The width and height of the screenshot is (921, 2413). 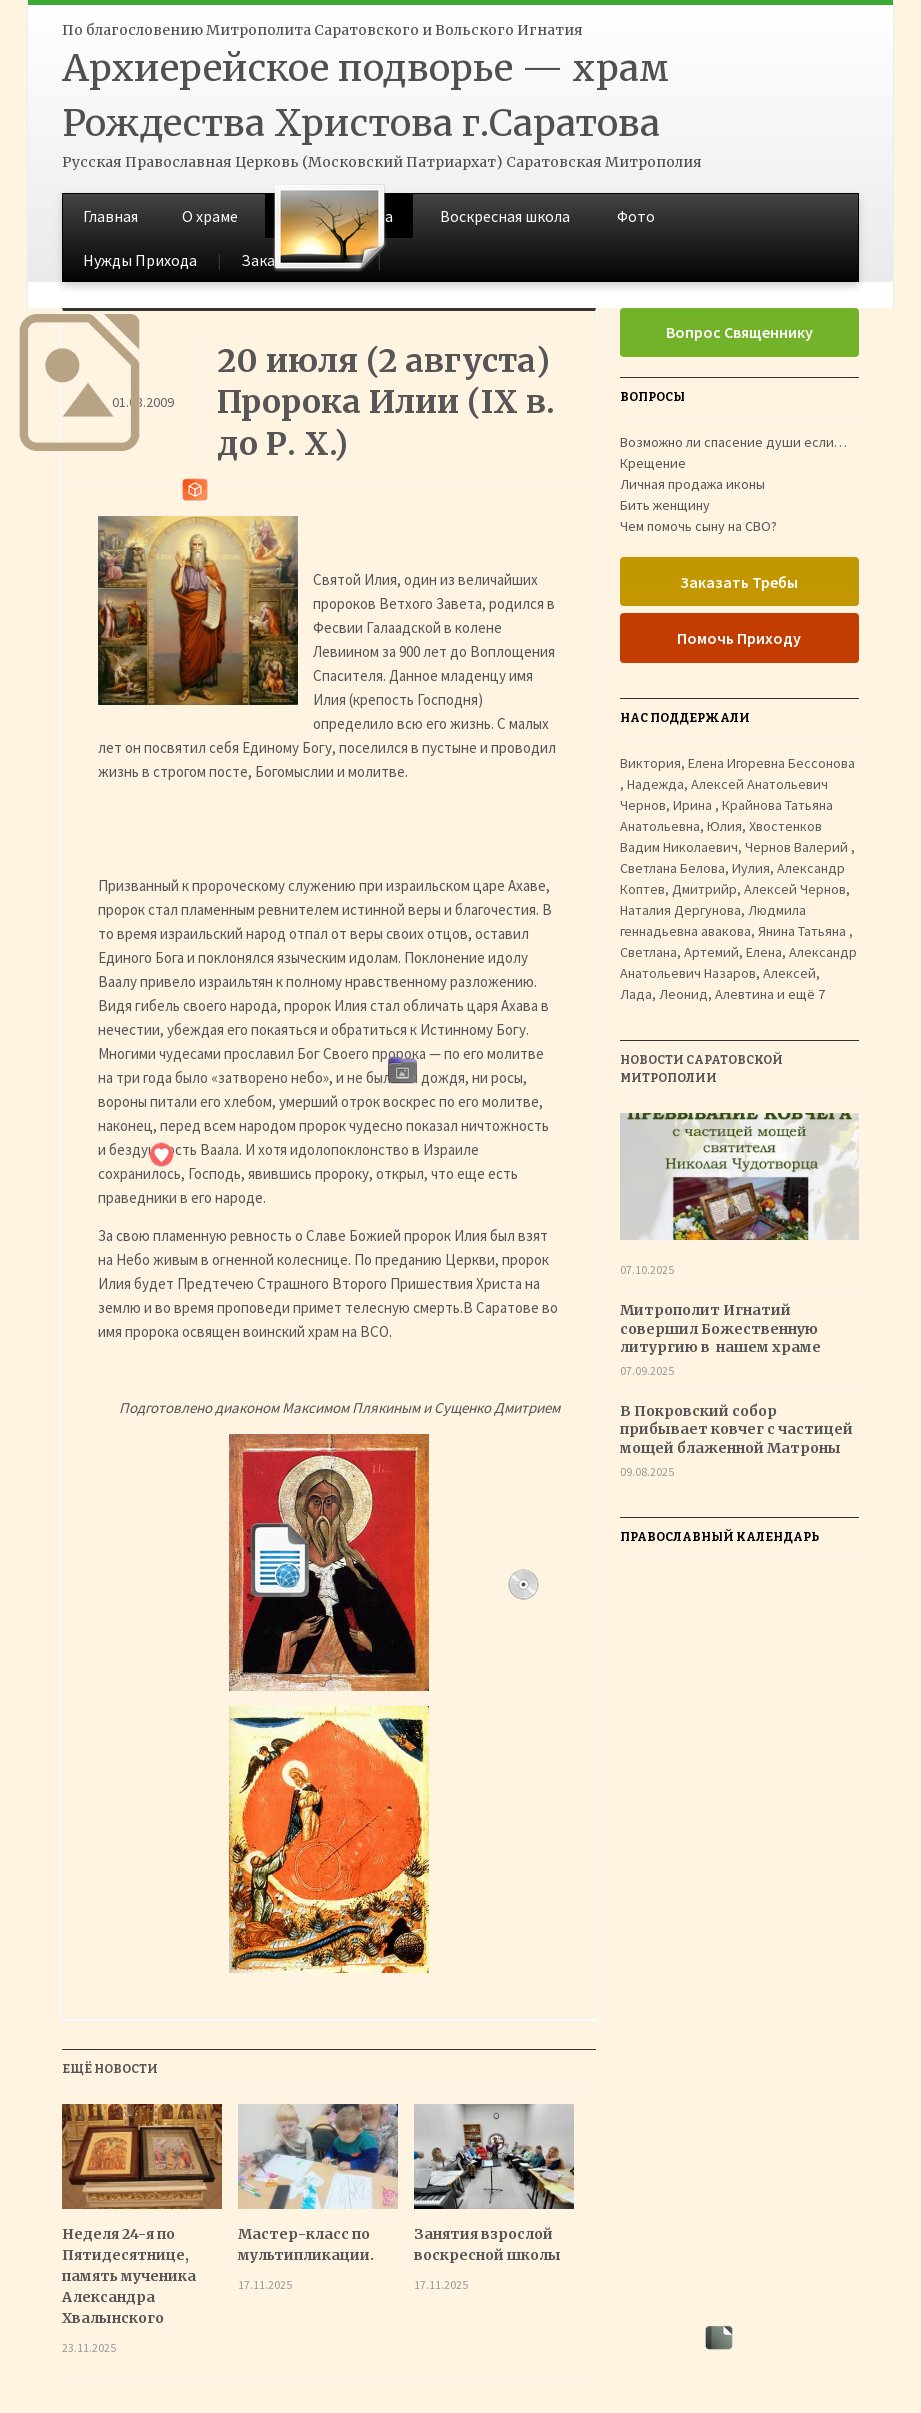 I want to click on open a 3D model file in STL format, so click(x=195, y=489).